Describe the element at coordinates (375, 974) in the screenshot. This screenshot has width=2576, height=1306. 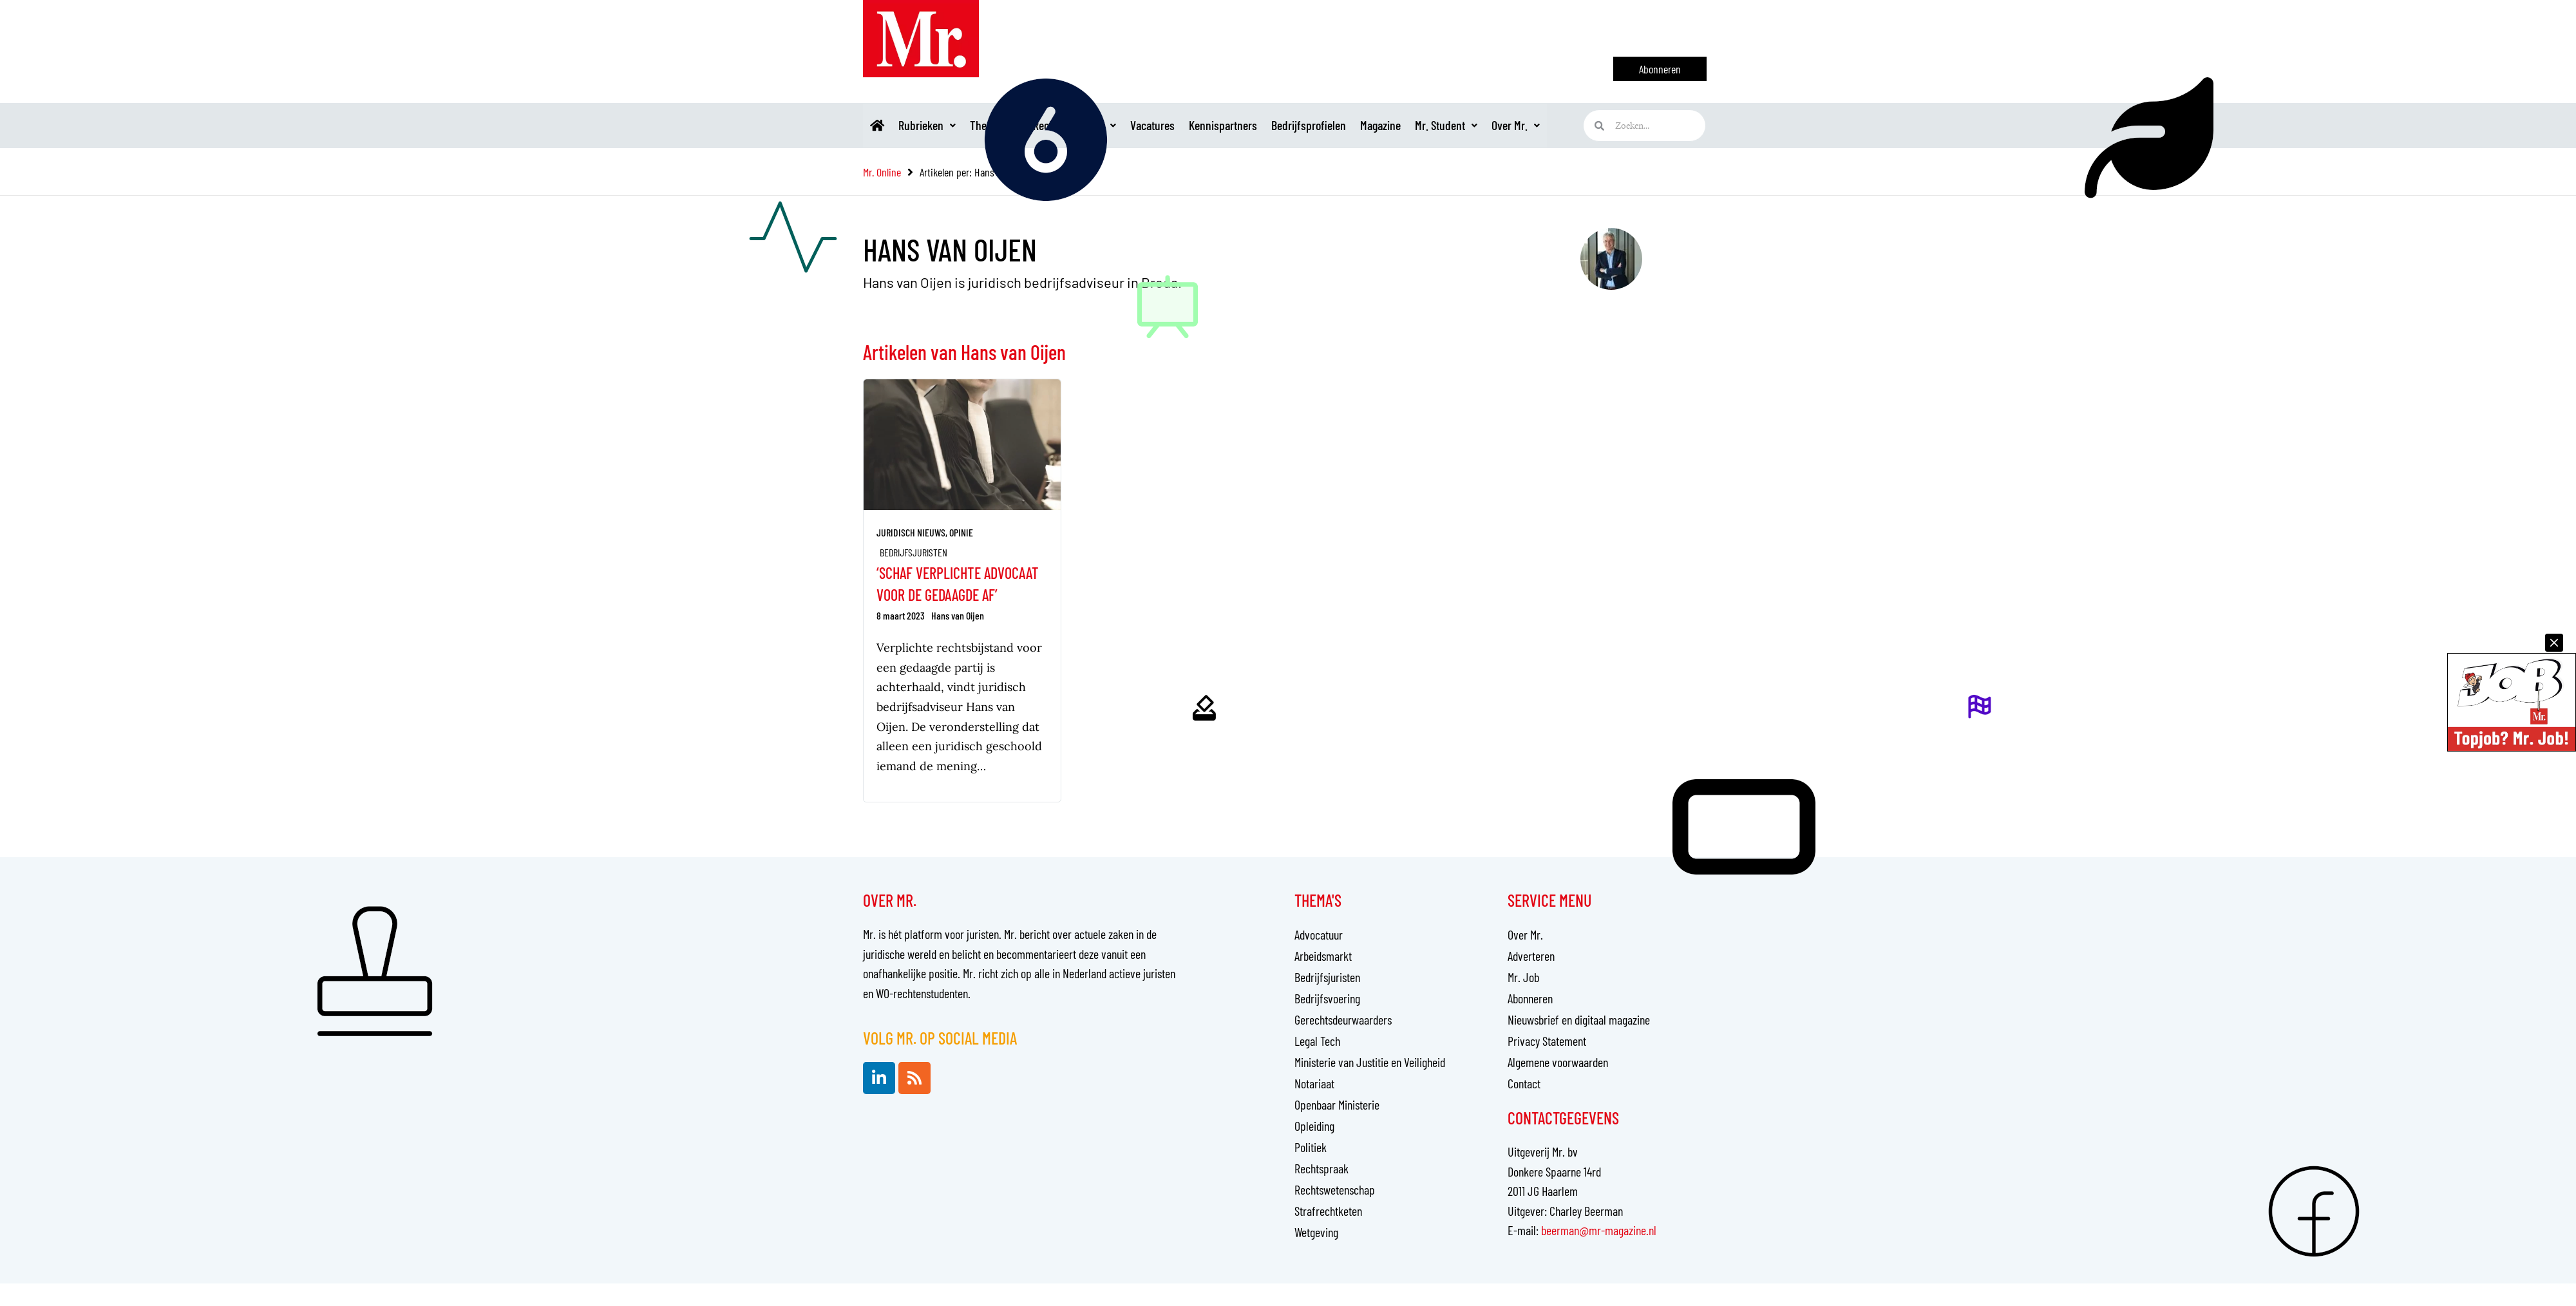
I see `apply a stamp or seal to a document` at that location.